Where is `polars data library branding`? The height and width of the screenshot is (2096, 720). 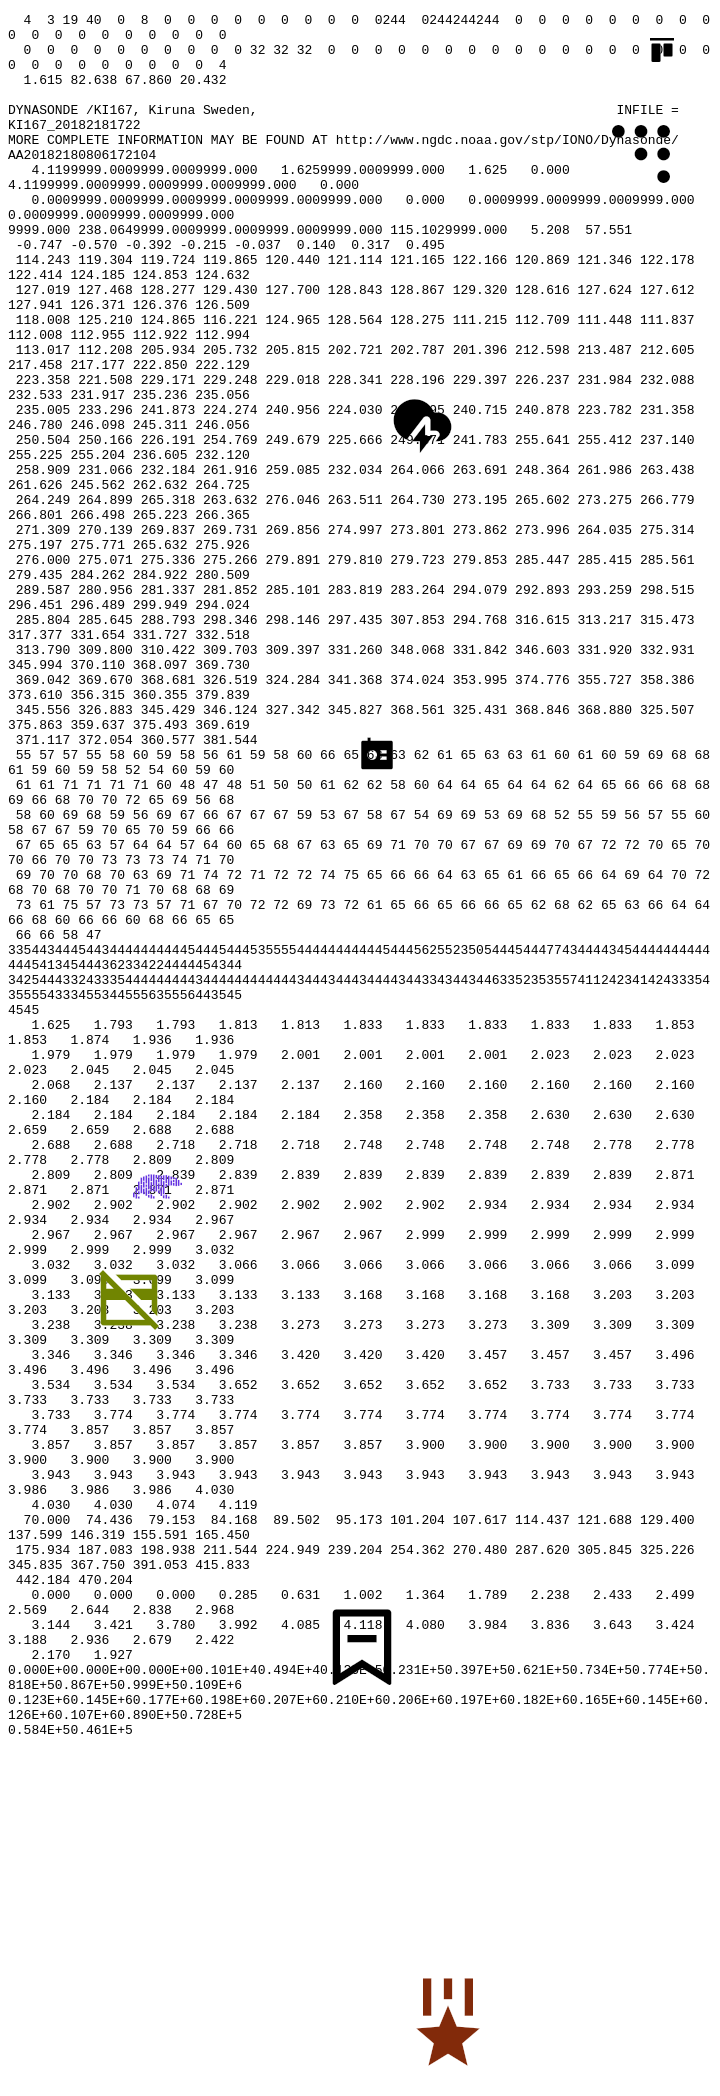
polars data library branding is located at coordinates (157, 1186).